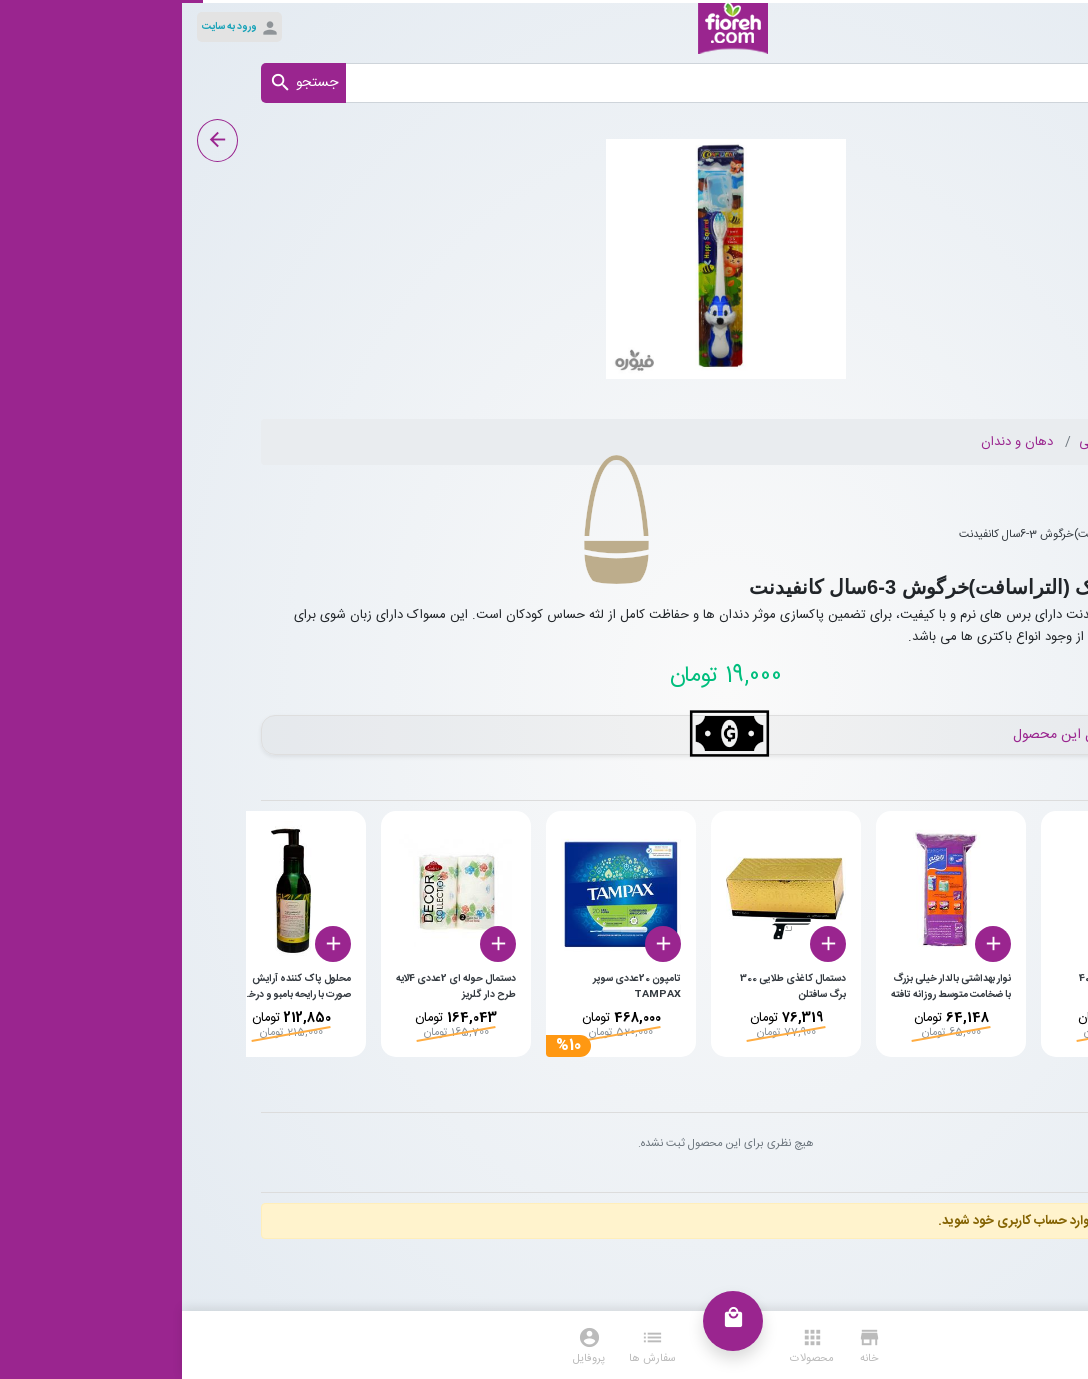 The height and width of the screenshot is (1379, 1088). Describe the element at coordinates (791, 927) in the screenshot. I see `select pistol weapon in game` at that location.